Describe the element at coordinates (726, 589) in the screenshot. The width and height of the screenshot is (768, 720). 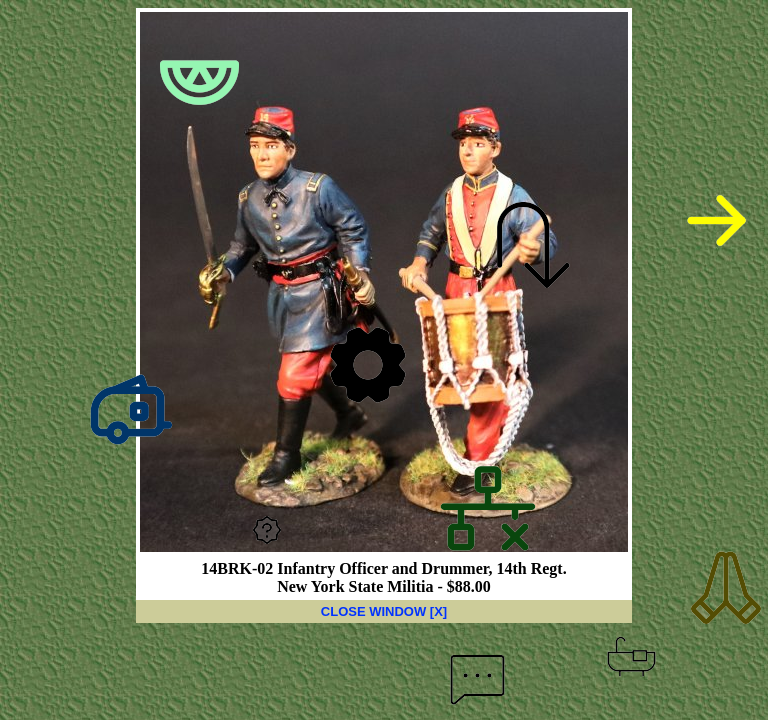
I see `access prayer or meditation features` at that location.